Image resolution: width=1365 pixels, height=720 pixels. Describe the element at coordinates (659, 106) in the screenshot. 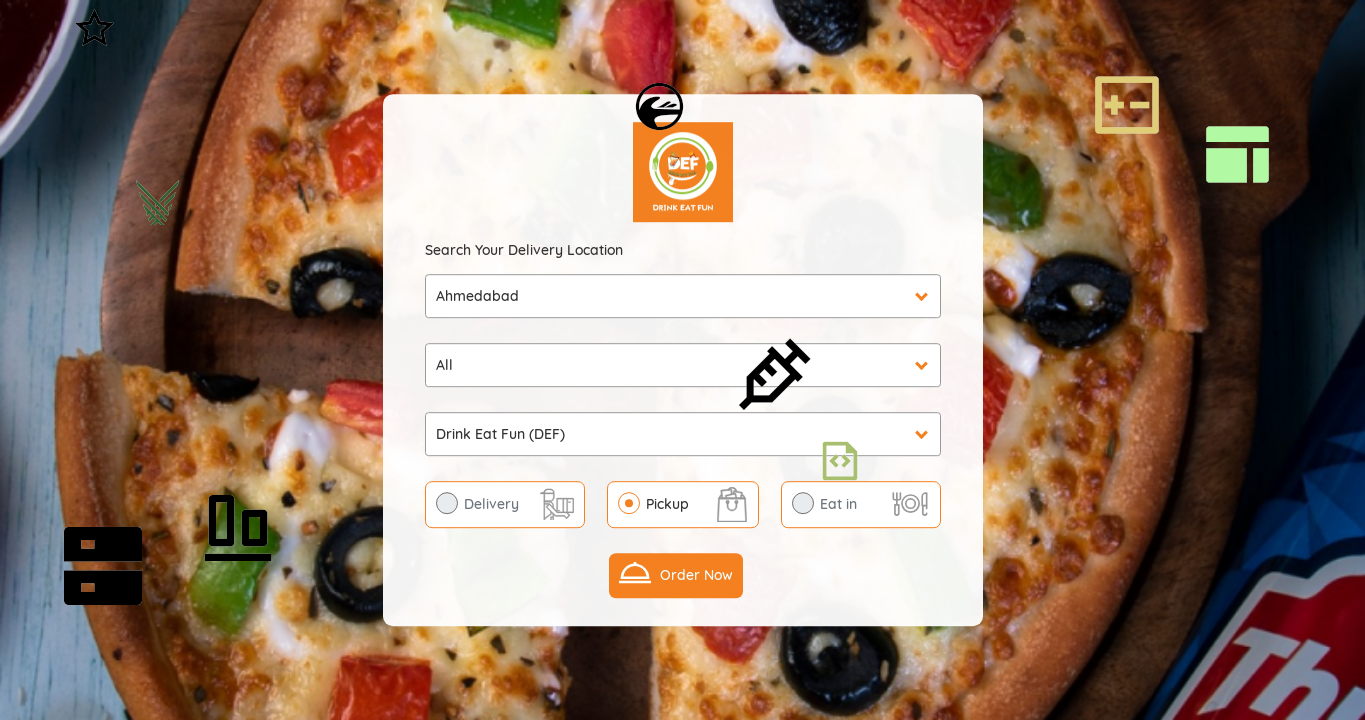

I see `joget platform logo` at that location.